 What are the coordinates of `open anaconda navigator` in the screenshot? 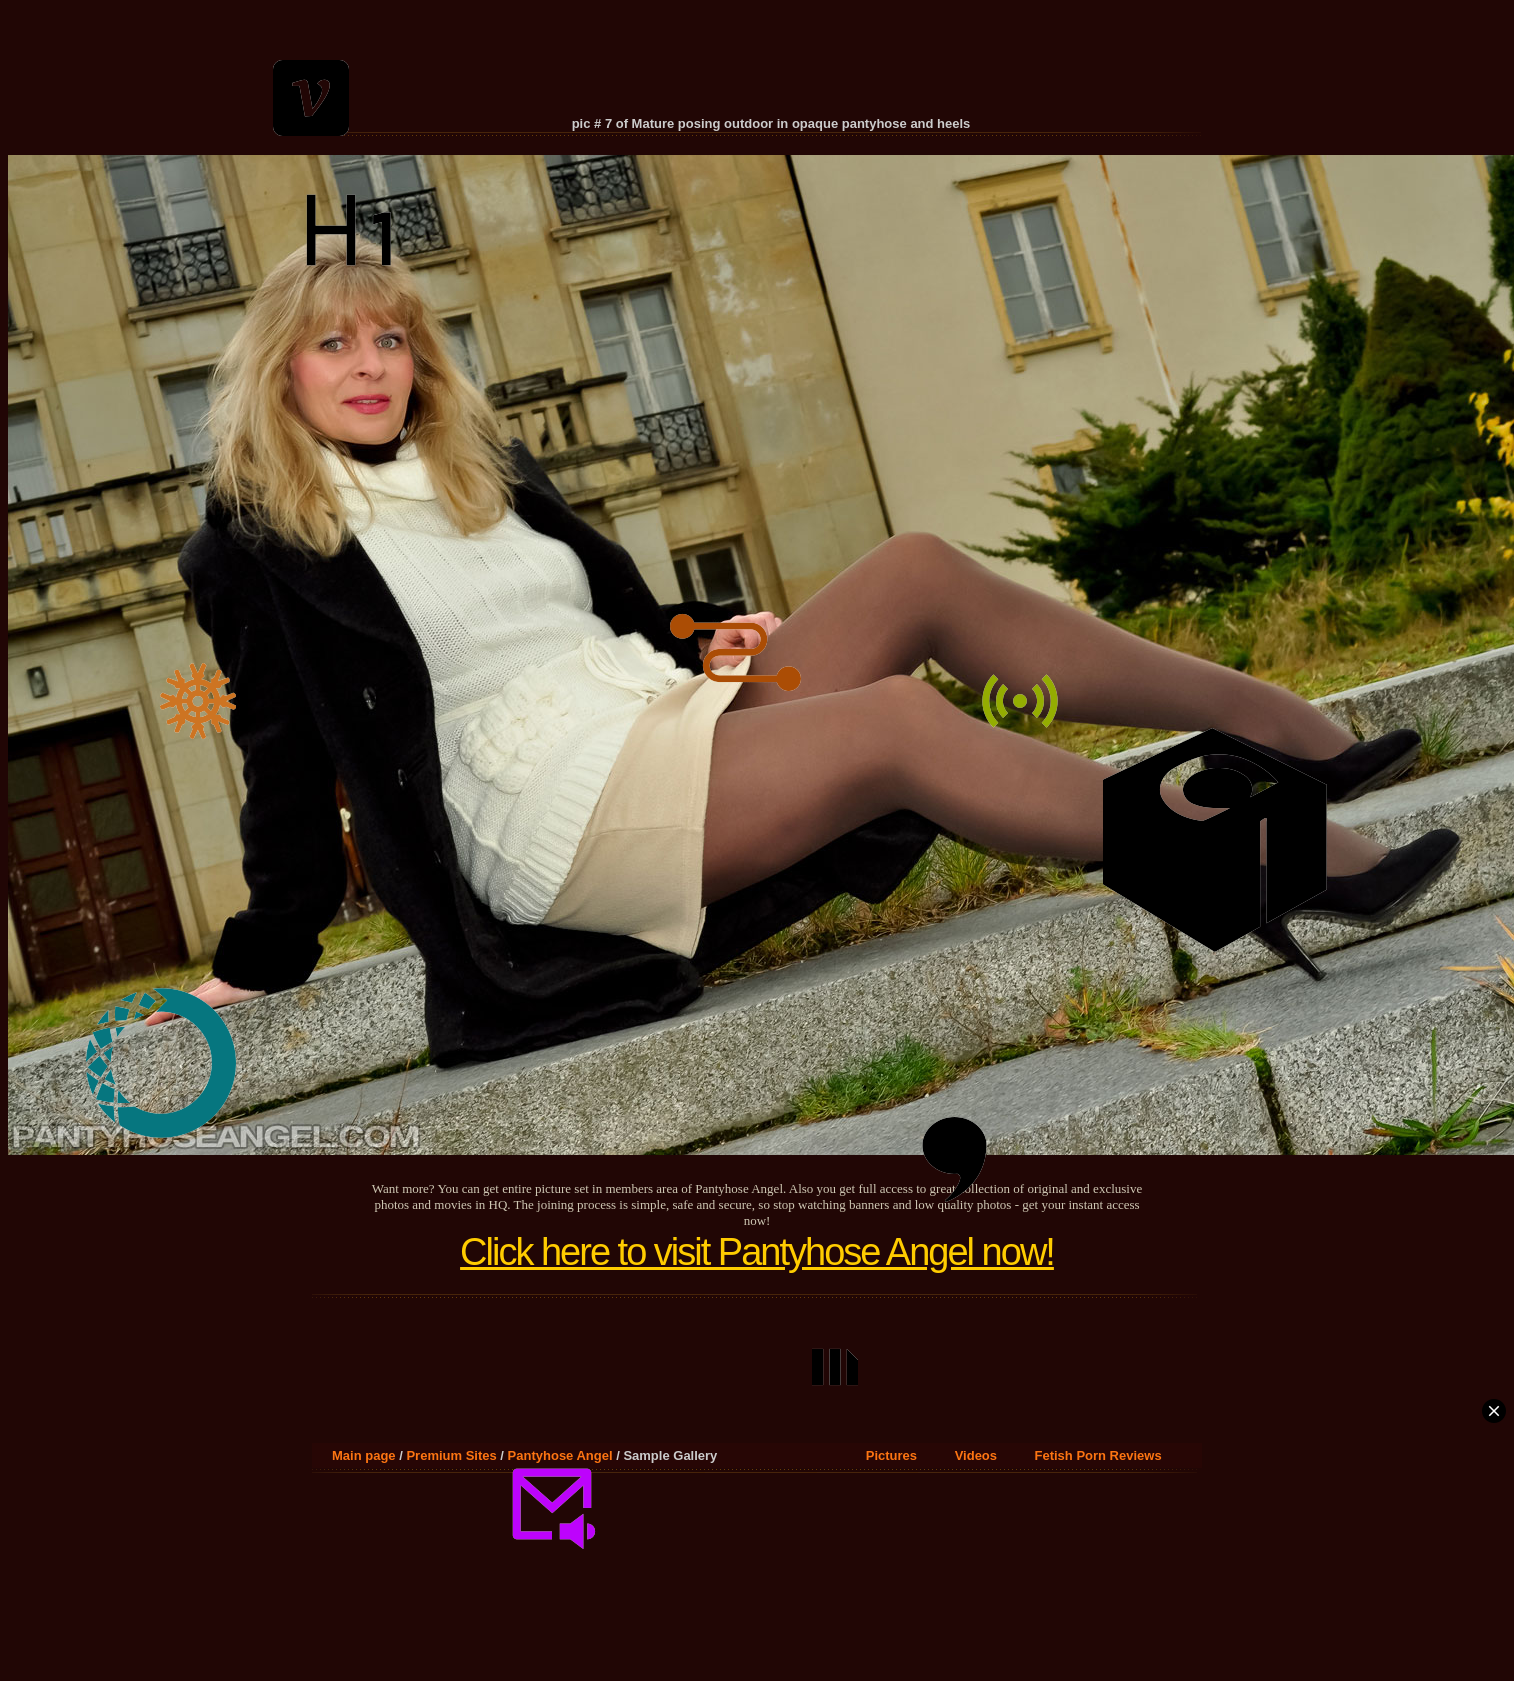 It's located at (161, 1063).